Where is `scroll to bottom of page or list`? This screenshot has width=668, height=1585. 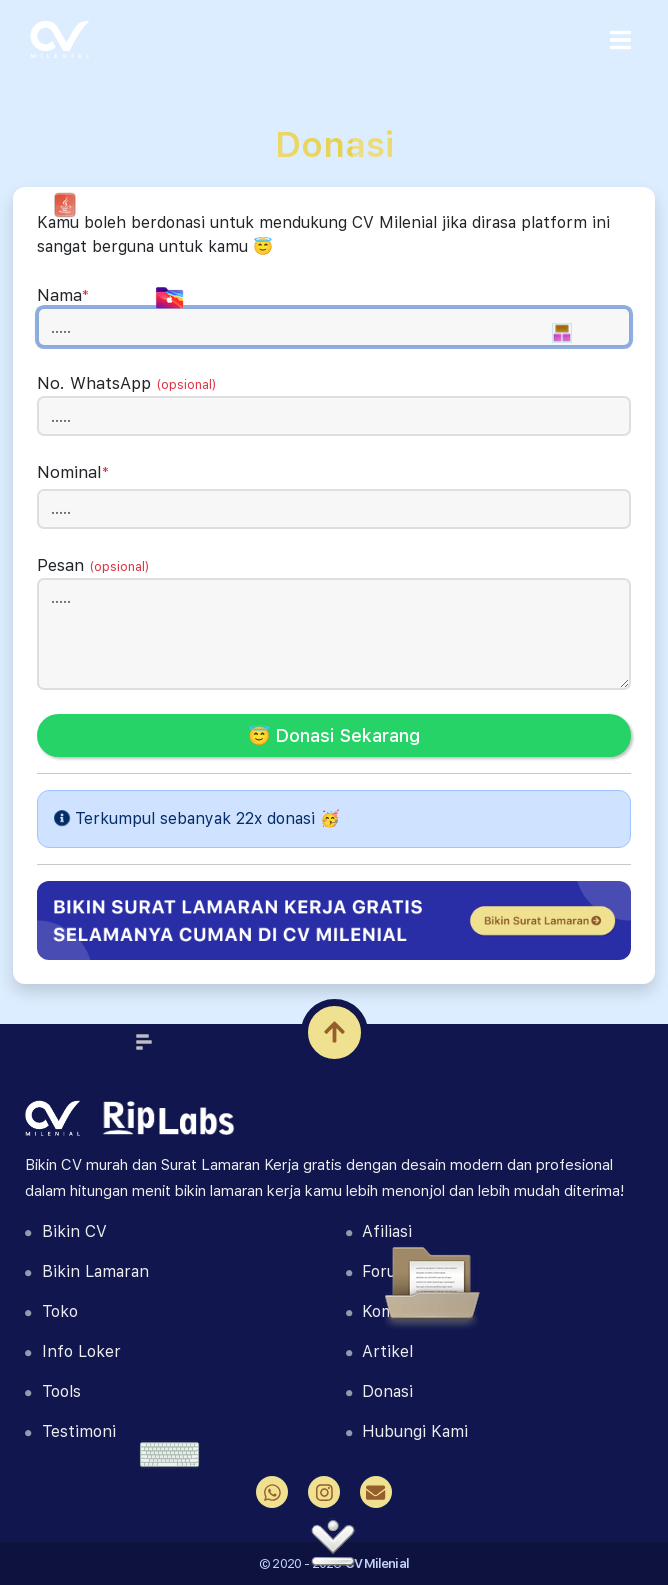
scroll to bottom of page or list is located at coordinates (332, 1543).